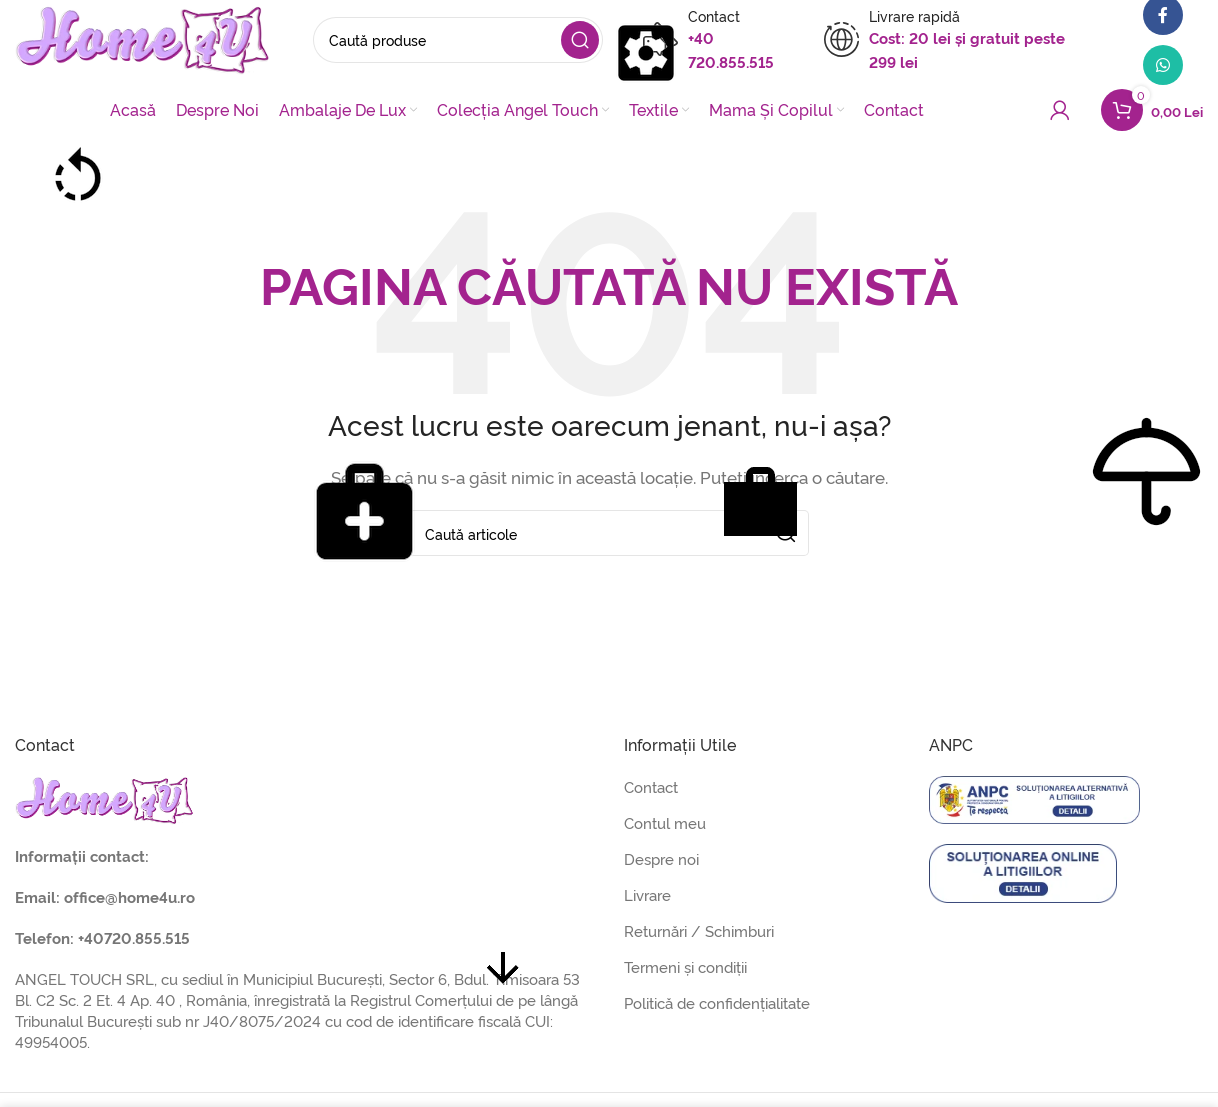 Image resolution: width=1218 pixels, height=1107 pixels. What do you see at coordinates (364, 511) in the screenshot?
I see `access medical or health services` at bounding box center [364, 511].